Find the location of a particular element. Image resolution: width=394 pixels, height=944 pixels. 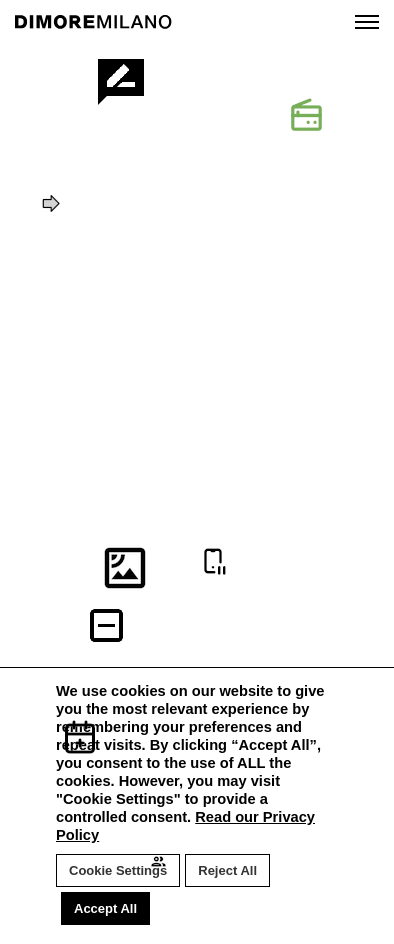

write a review or rating is located at coordinates (121, 82).